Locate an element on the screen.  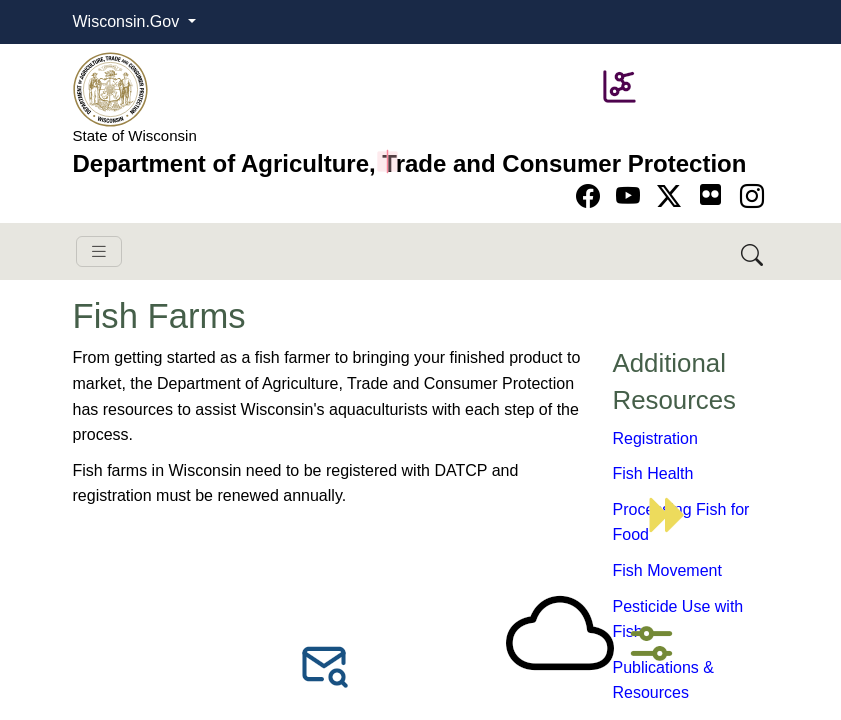
search your emails is located at coordinates (324, 664).